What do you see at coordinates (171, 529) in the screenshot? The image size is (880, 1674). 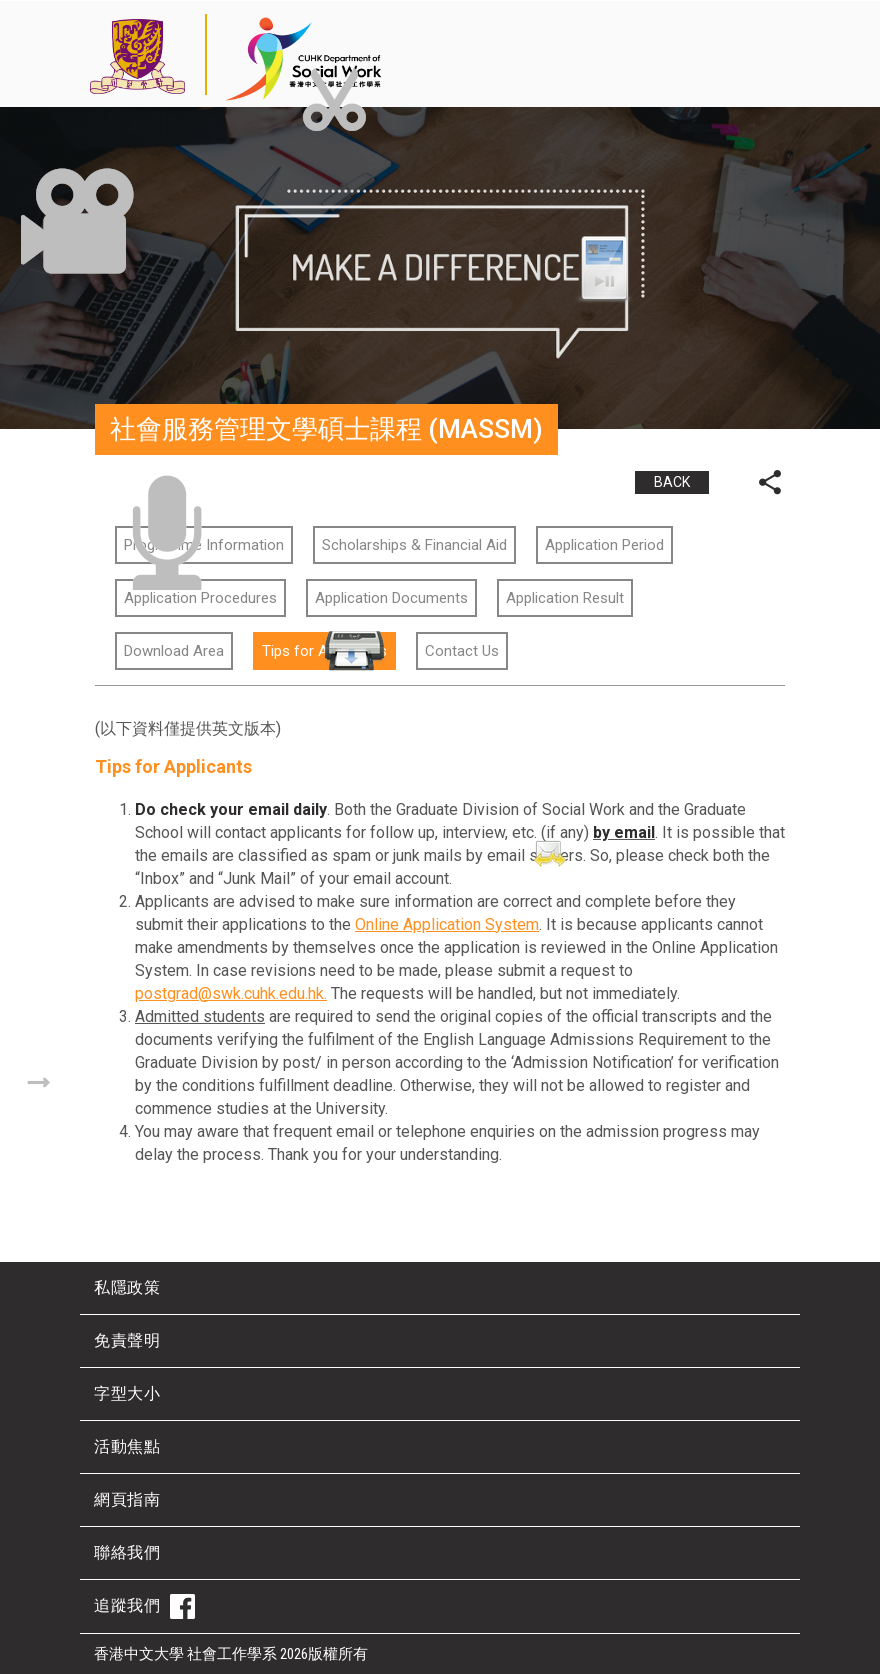 I see `enable microphone or voice input` at bounding box center [171, 529].